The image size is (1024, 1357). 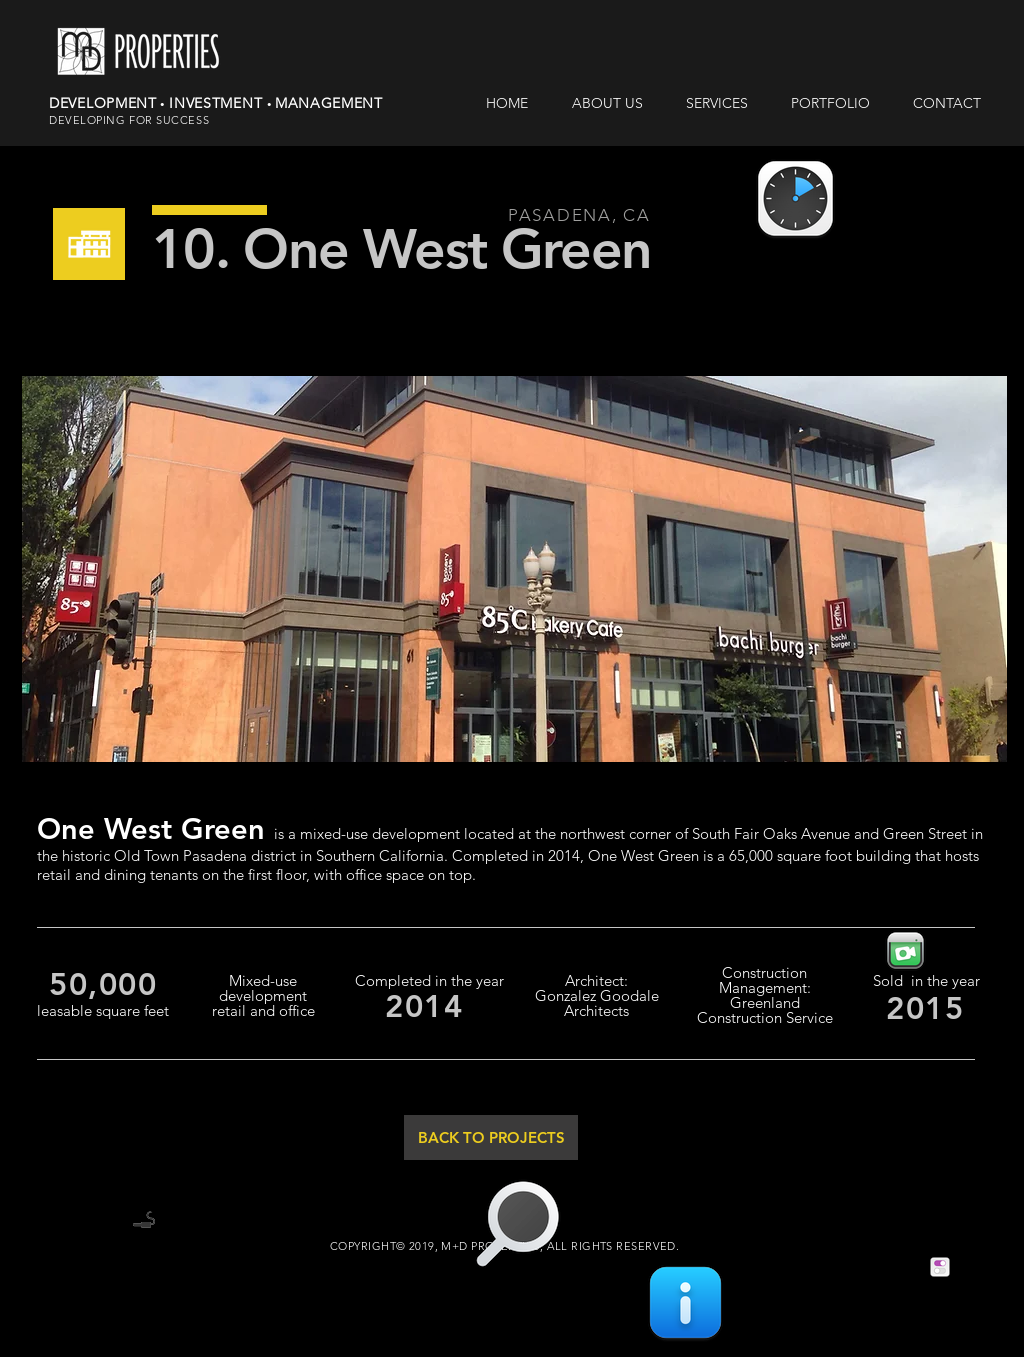 I want to click on open the search application, so click(x=517, y=1222).